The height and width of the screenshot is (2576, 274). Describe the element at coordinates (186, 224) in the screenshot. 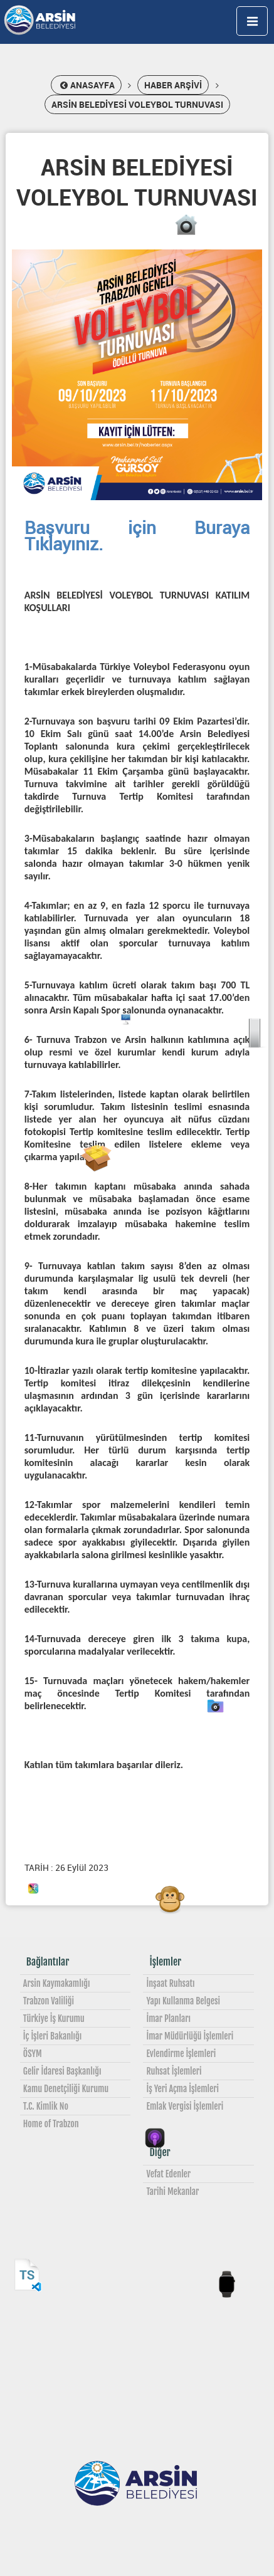

I see `access FileVault disk encryption settings` at that location.